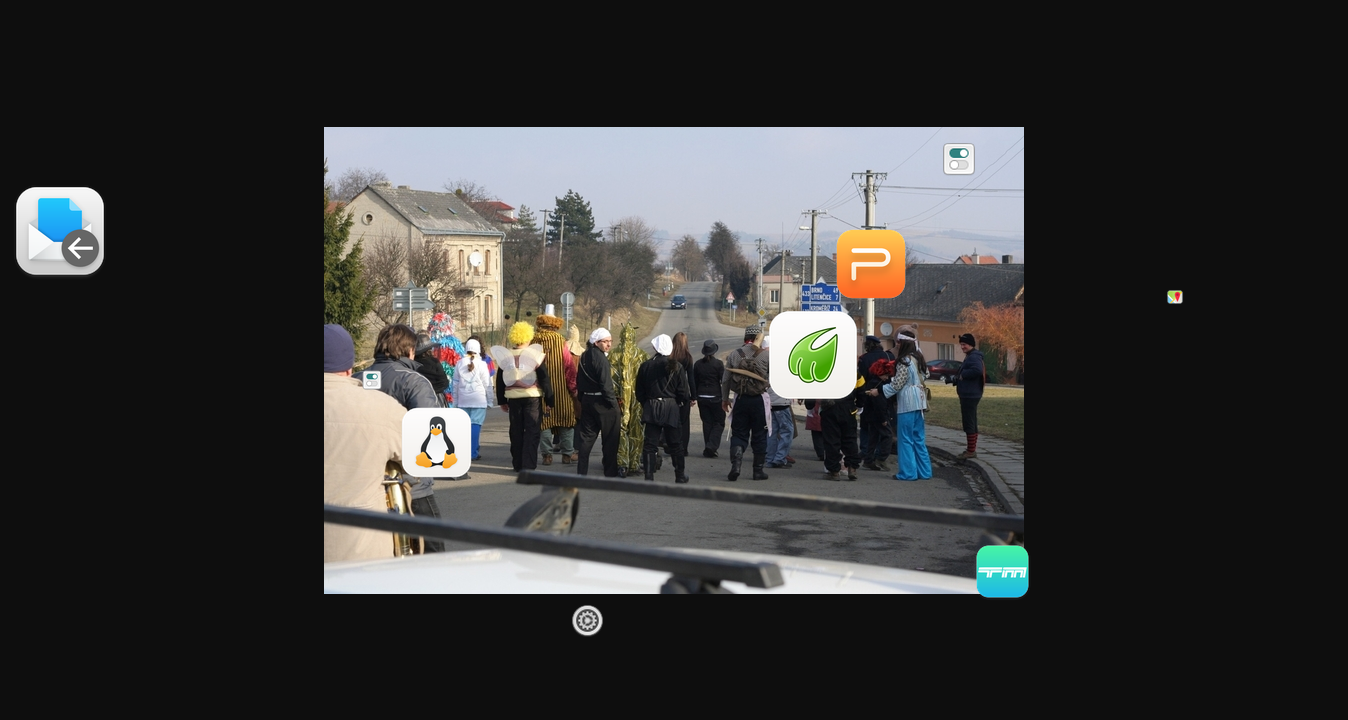  I want to click on open desktop preferences or settings, so click(959, 159).